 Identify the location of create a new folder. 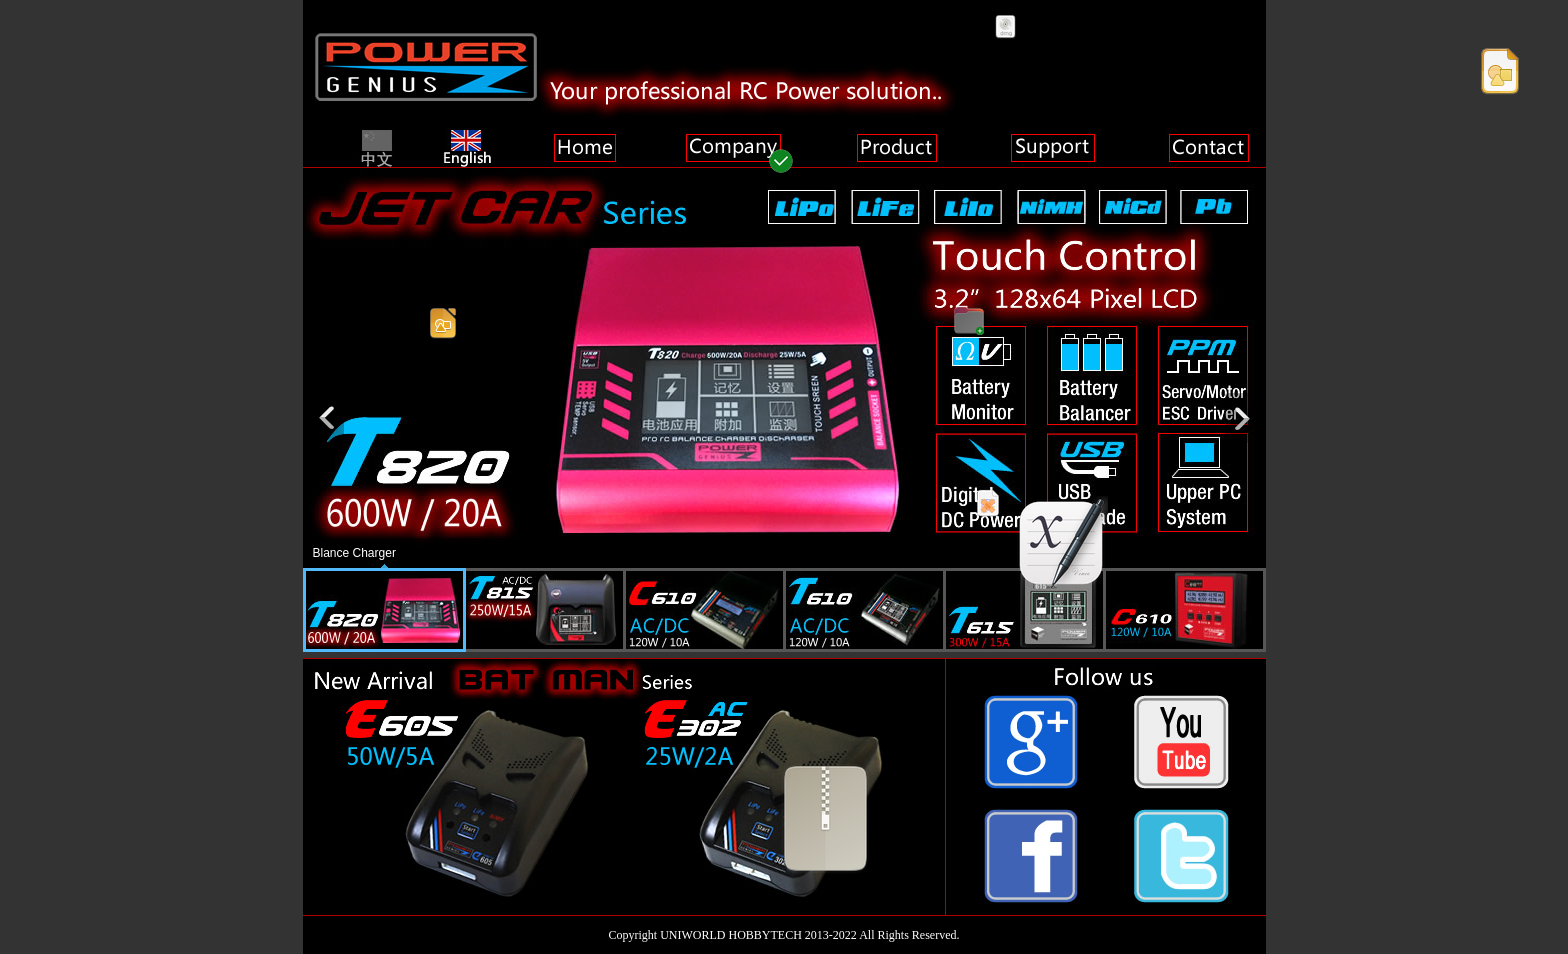
(969, 320).